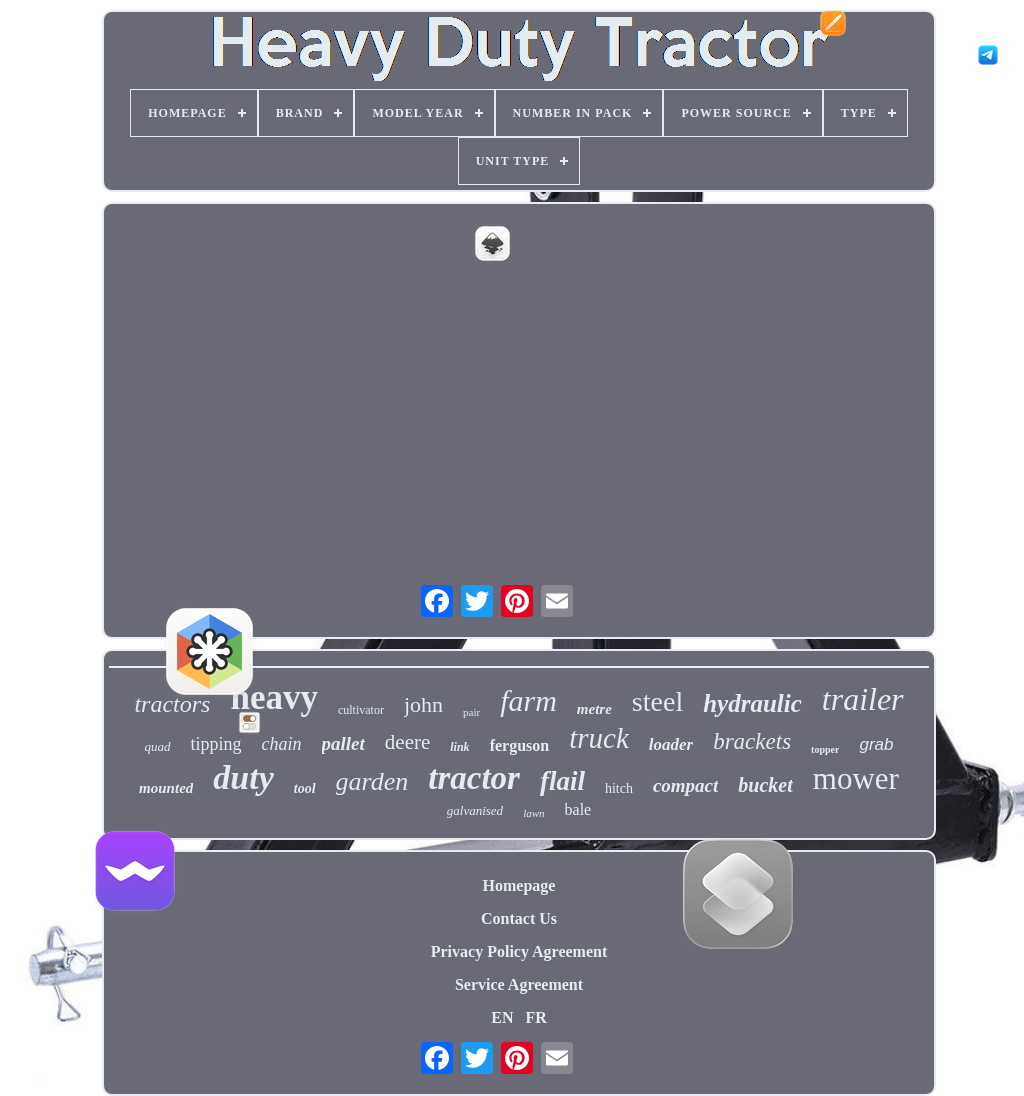 This screenshot has height=1096, width=1024. I want to click on open Telegram messaging app, so click(988, 55).